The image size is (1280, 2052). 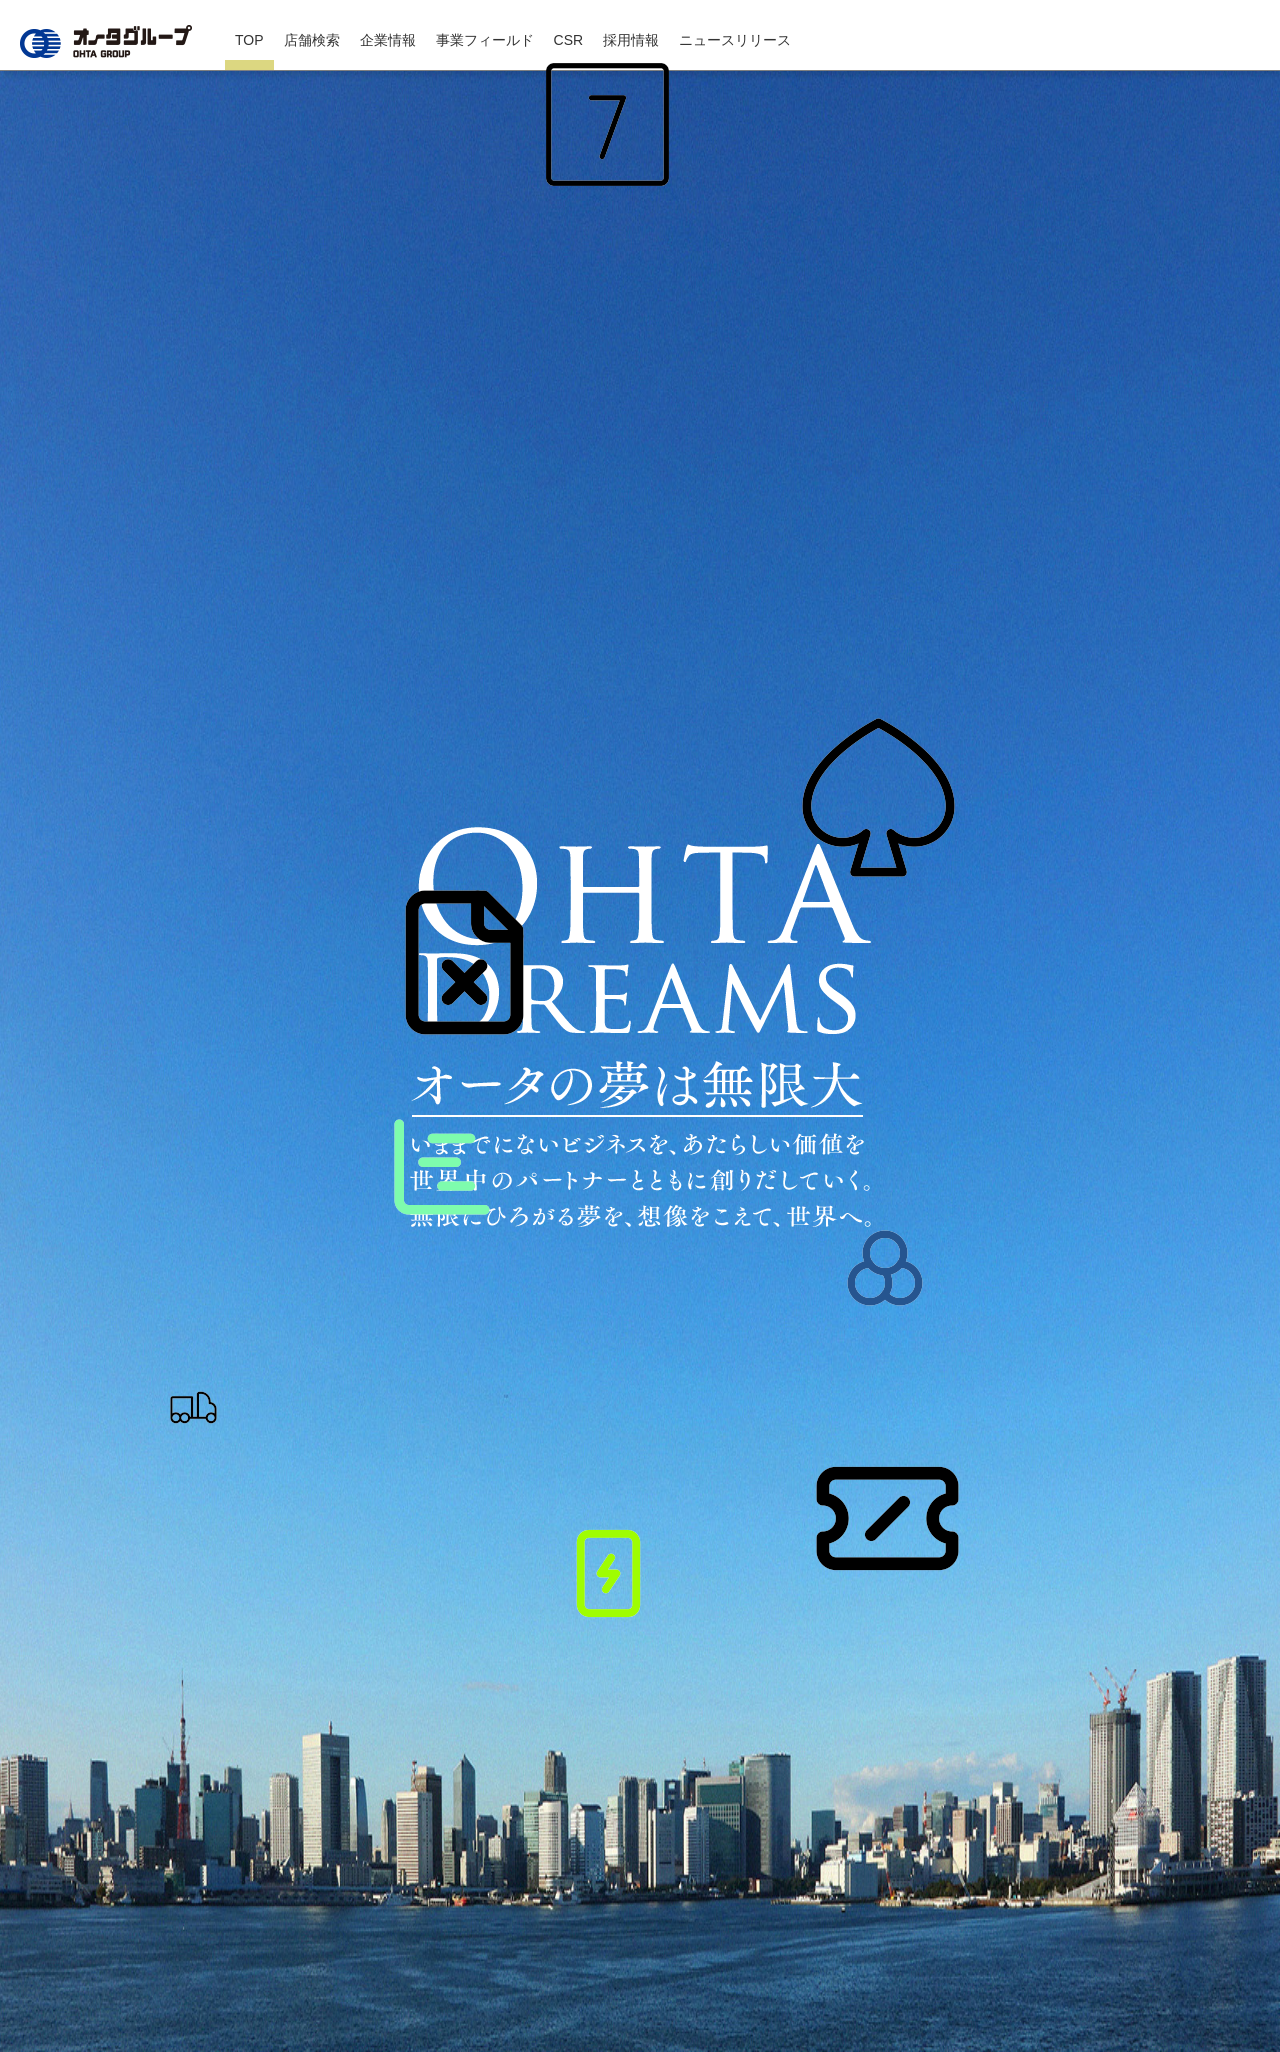 What do you see at coordinates (887, 1518) in the screenshot?
I see `invalid or cancelled ticket` at bounding box center [887, 1518].